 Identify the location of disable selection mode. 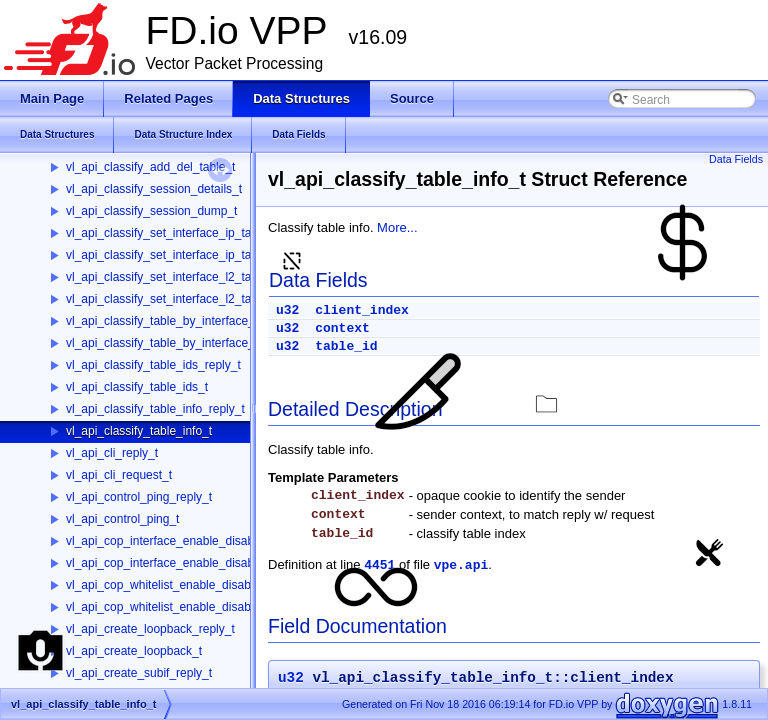
(292, 261).